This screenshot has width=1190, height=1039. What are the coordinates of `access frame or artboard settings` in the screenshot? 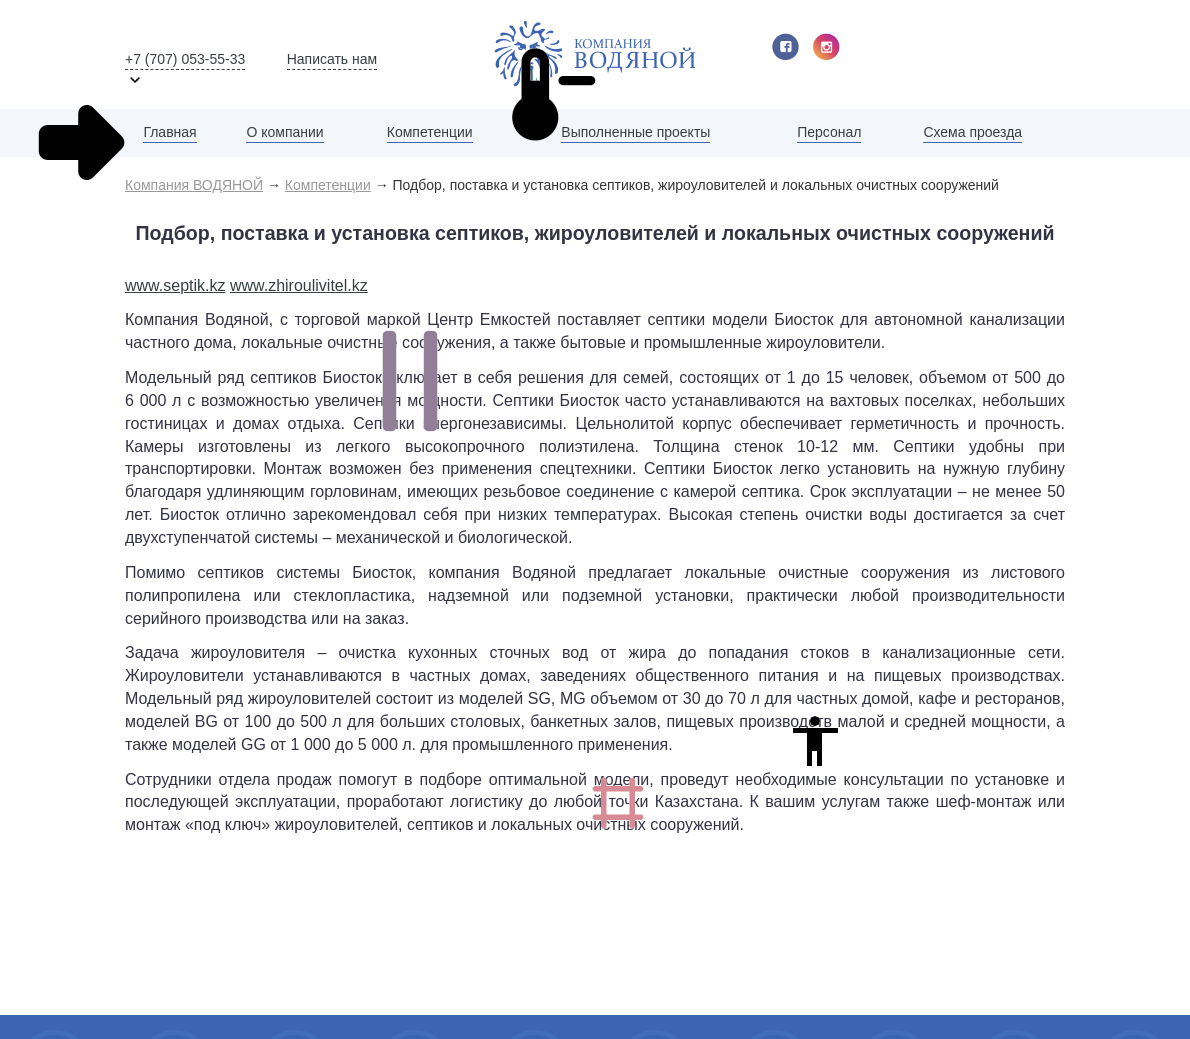 It's located at (618, 803).